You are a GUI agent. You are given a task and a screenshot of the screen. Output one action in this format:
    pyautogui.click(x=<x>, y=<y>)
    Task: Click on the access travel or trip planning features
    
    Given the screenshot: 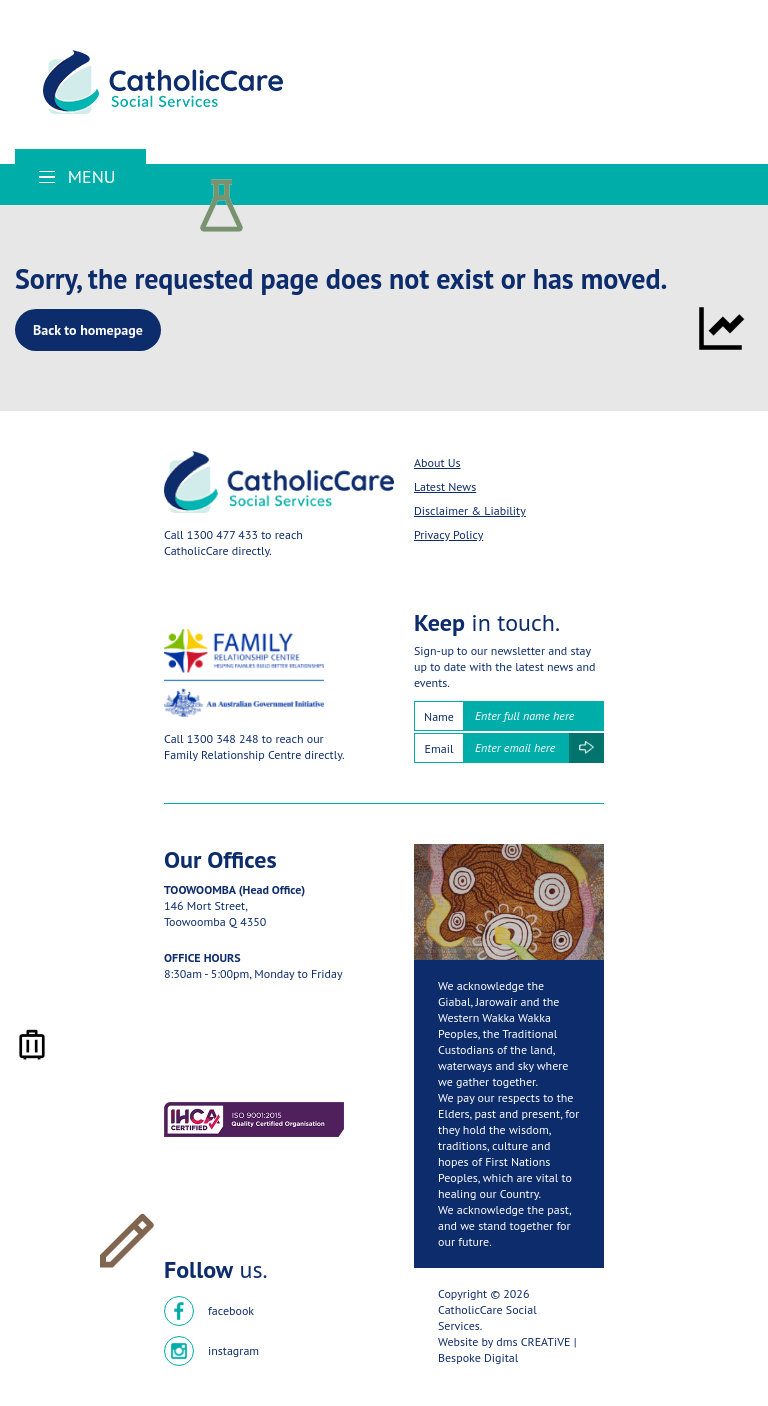 What is the action you would take?
    pyautogui.click(x=32, y=1044)
    